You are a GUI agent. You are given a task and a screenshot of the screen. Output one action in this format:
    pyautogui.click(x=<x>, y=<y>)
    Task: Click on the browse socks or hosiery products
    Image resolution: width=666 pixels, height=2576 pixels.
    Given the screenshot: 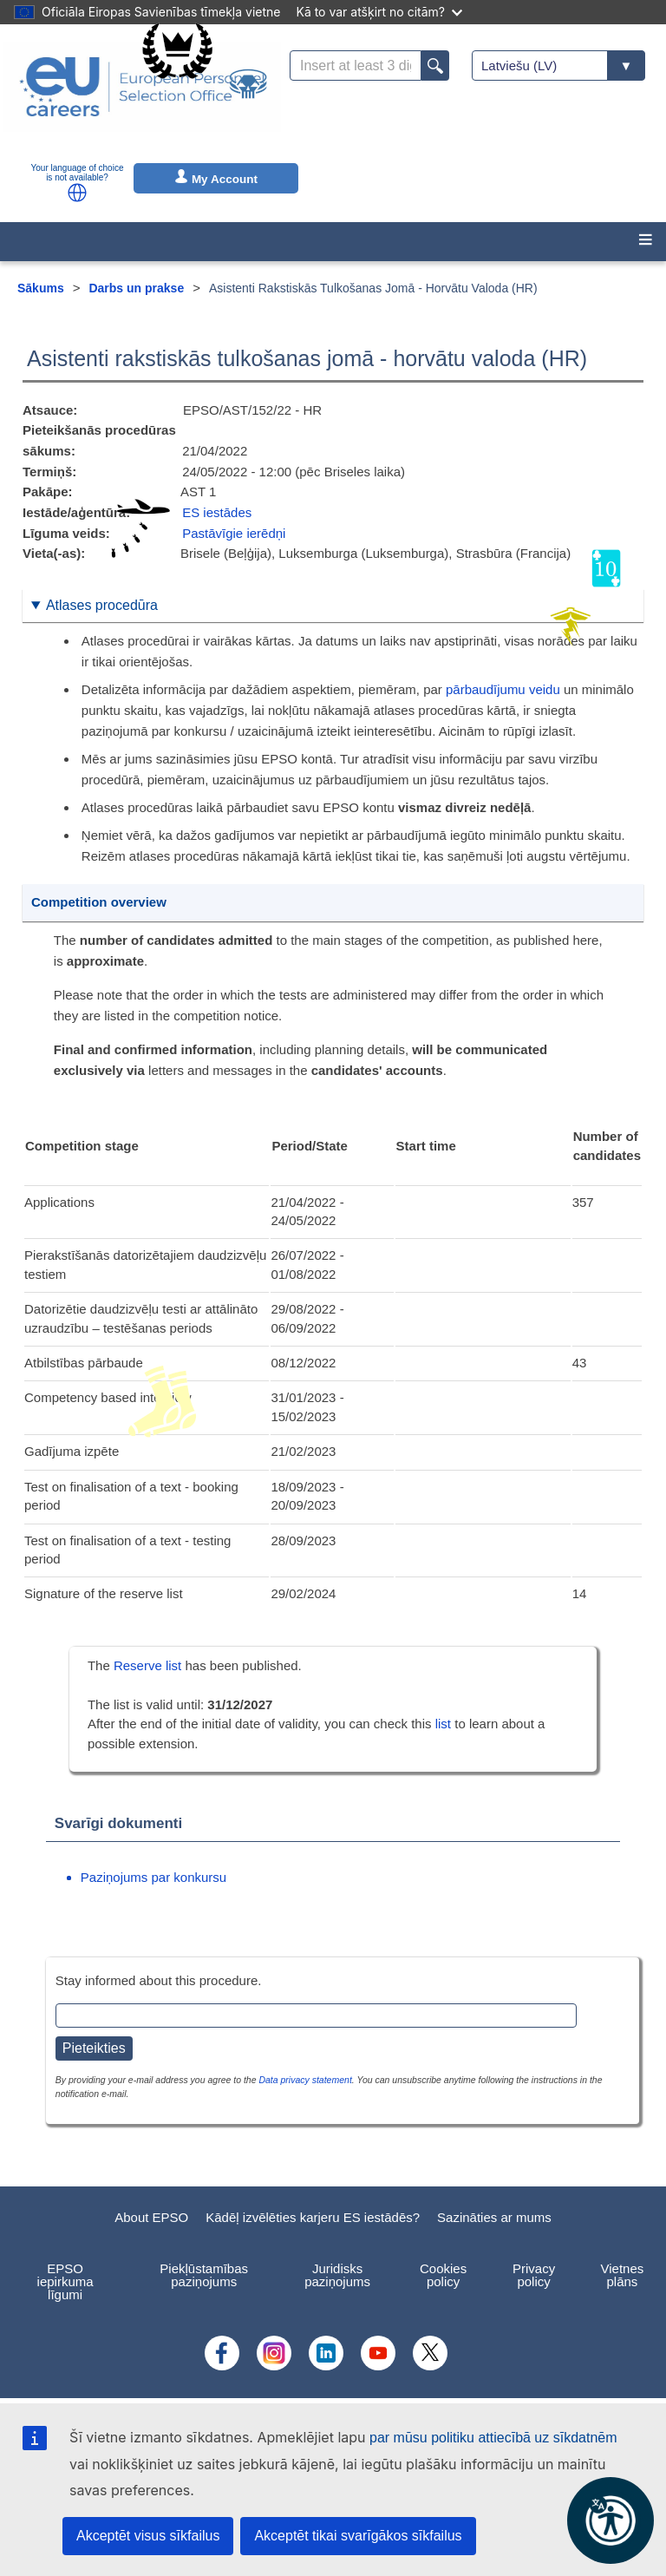 What is the action you would take?
    pyautogui.click(x=162, y=1401)
    